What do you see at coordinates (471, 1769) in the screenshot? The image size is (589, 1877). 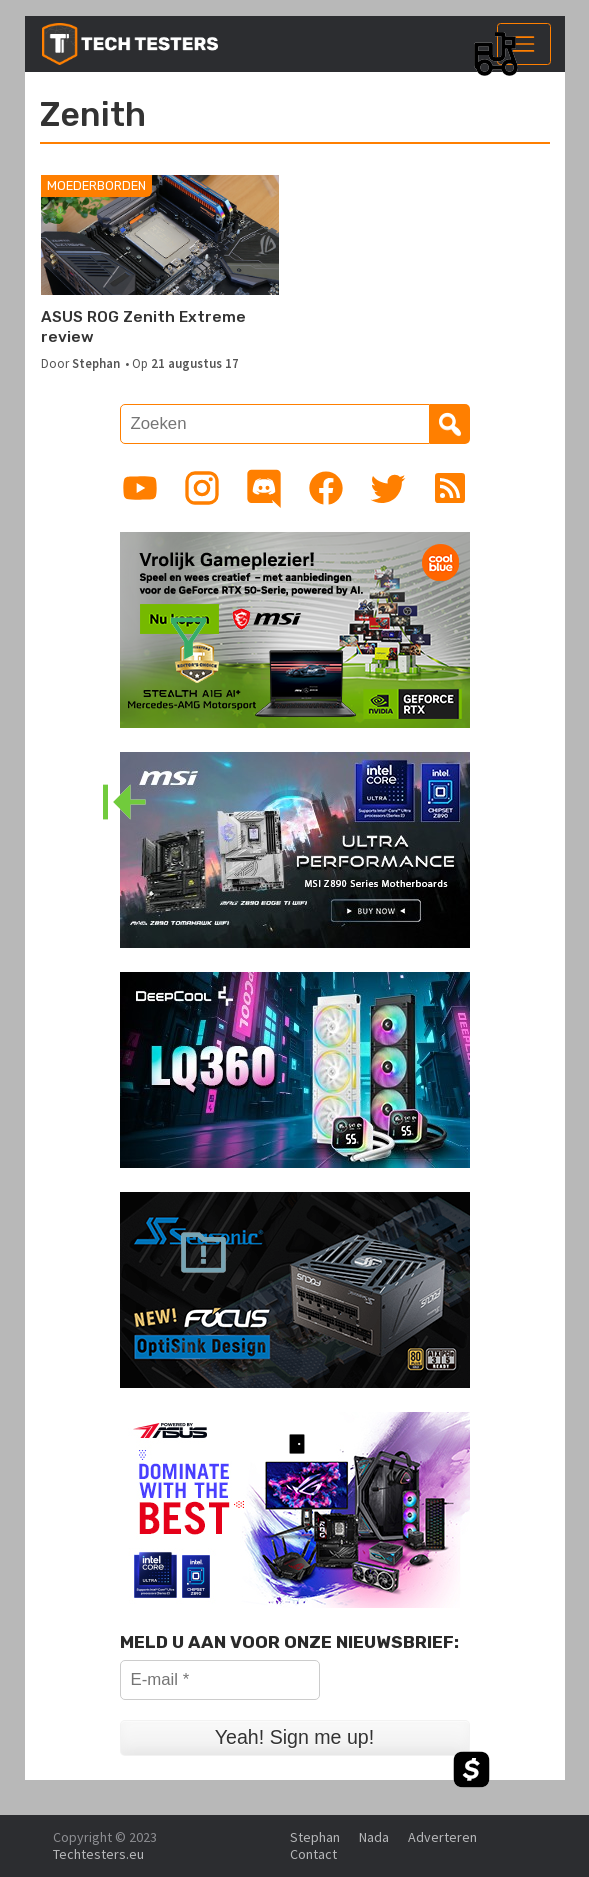 I see `open Cash App` at bounding box center [471, 1769].